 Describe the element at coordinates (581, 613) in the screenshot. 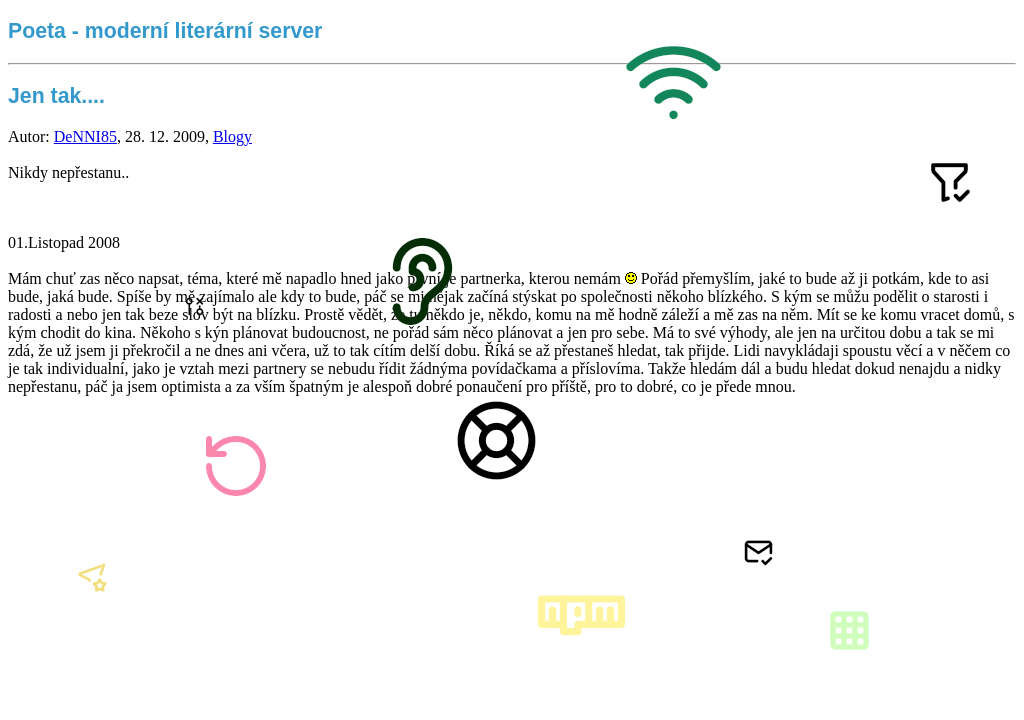

I see `npm package manager logo` at that location.